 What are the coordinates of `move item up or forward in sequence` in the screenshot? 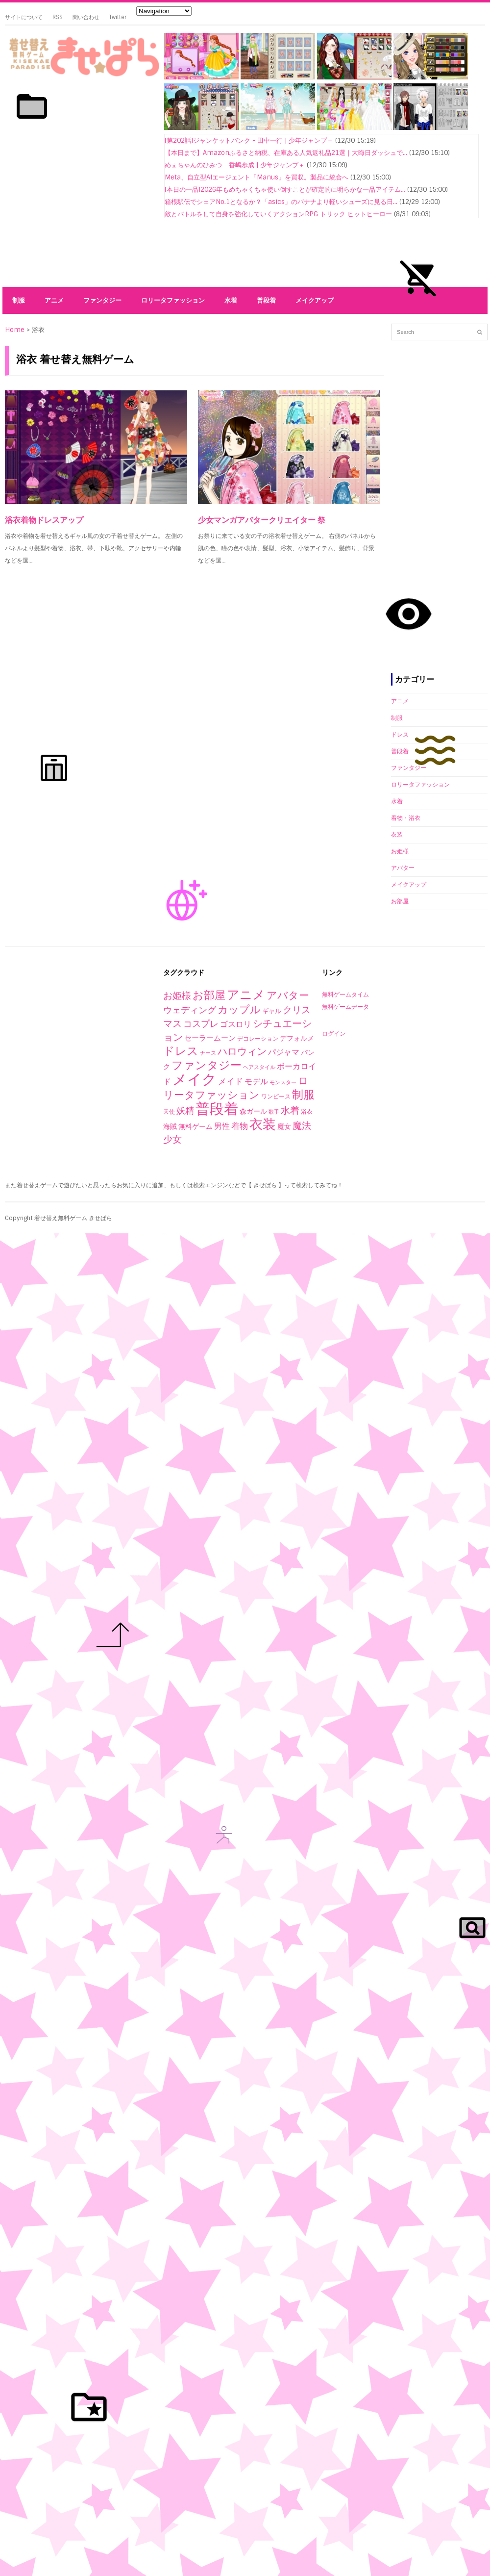 It's located at (114, 1636).